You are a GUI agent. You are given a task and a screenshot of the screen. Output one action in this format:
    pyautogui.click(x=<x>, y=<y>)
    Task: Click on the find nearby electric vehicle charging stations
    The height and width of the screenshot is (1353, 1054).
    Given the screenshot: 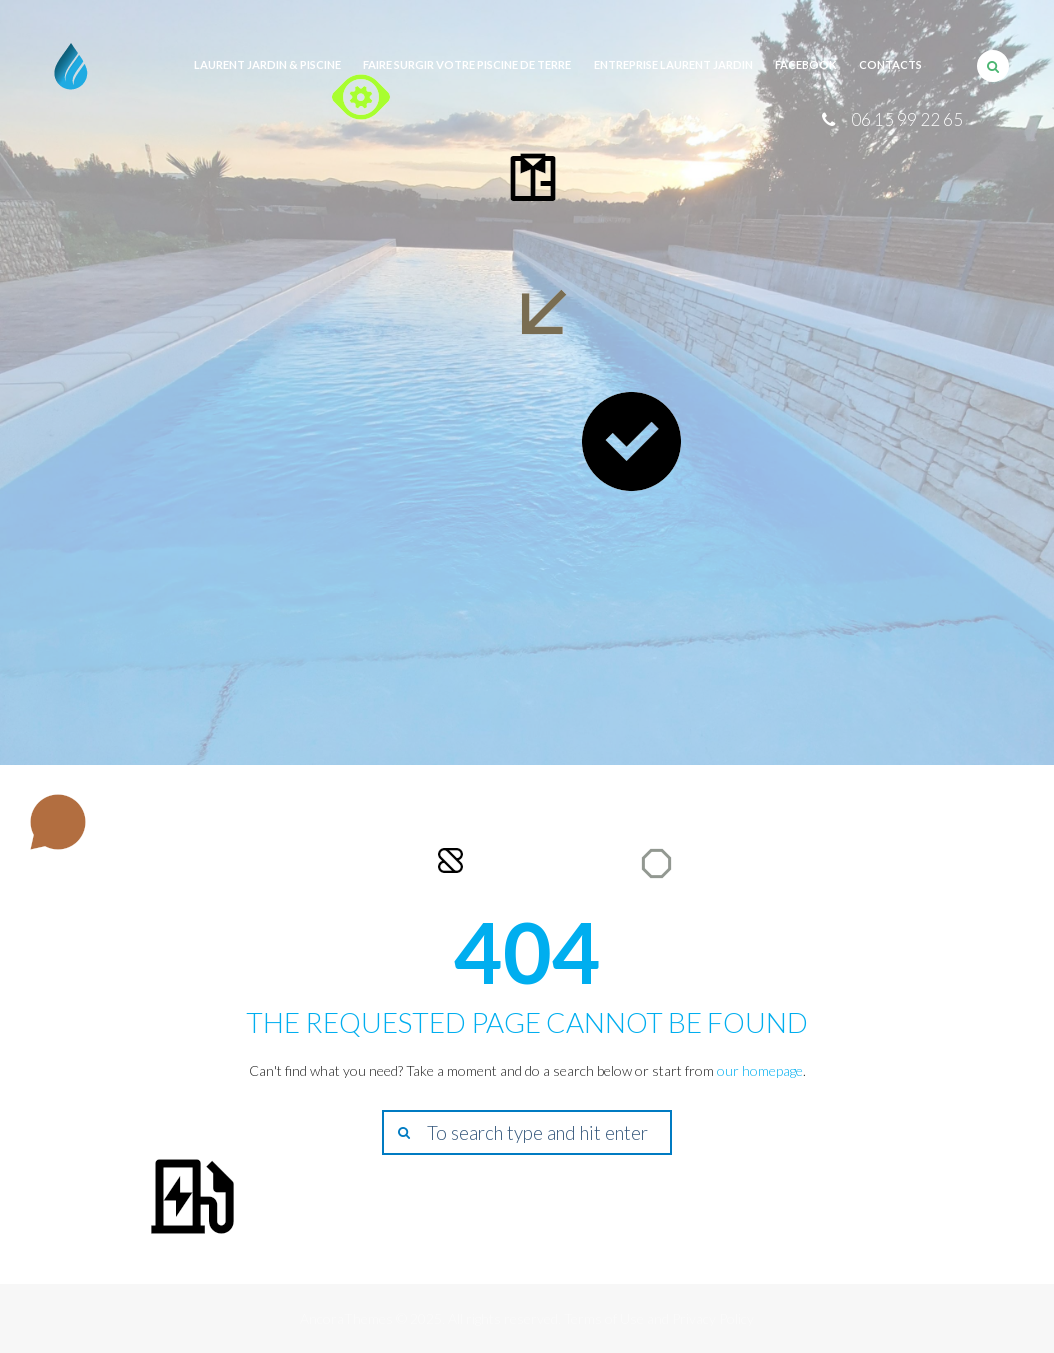 What is the action you would take?
    pyautogui.click(x=192, y=1196)
    